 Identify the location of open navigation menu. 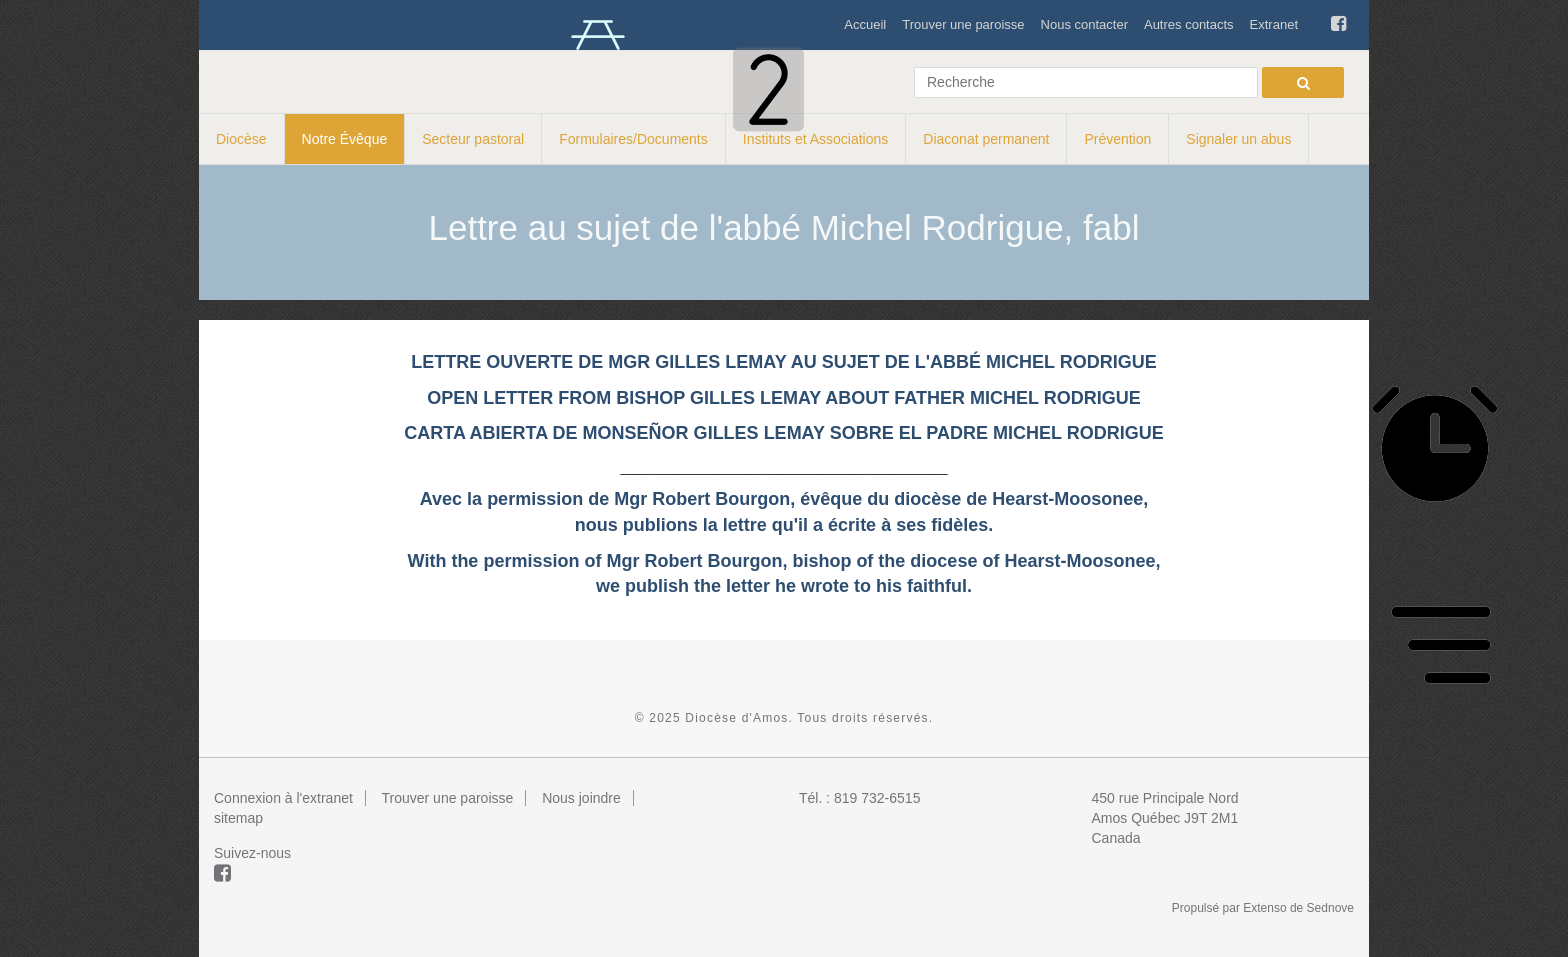
(1441, 645).